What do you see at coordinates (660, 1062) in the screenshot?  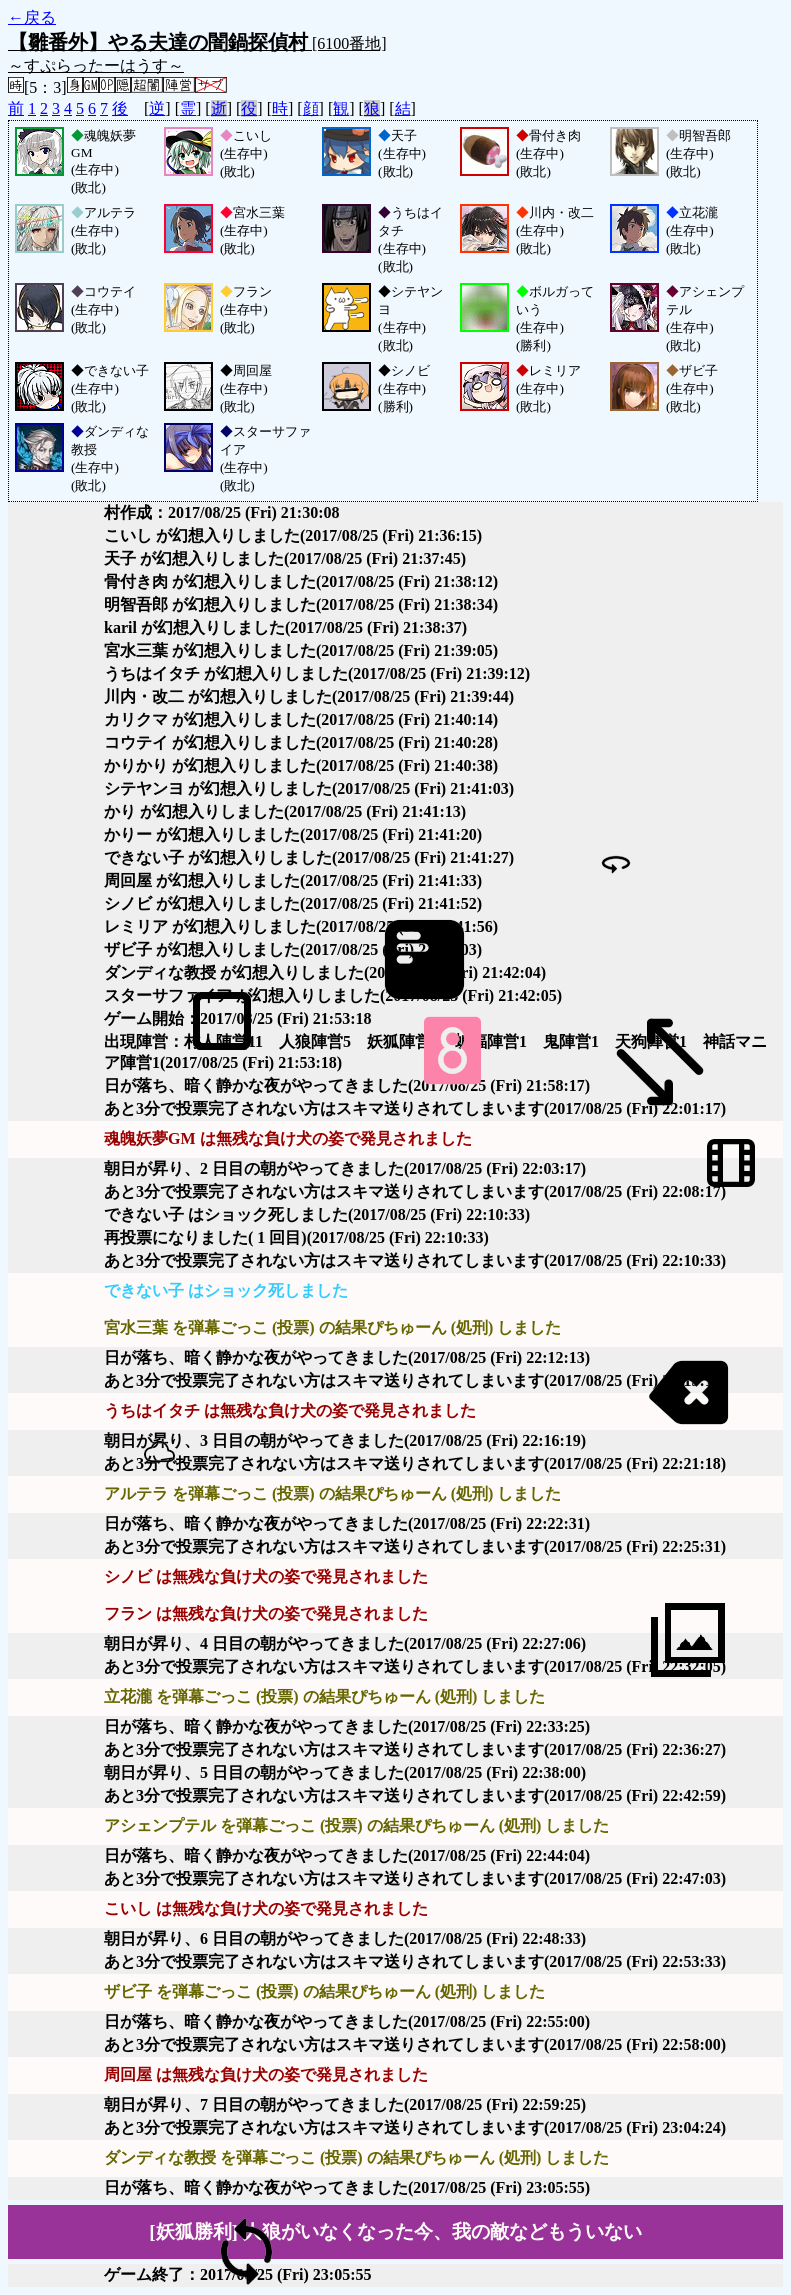 I see `resize element diagonally` at bounding box center [660, 1062].